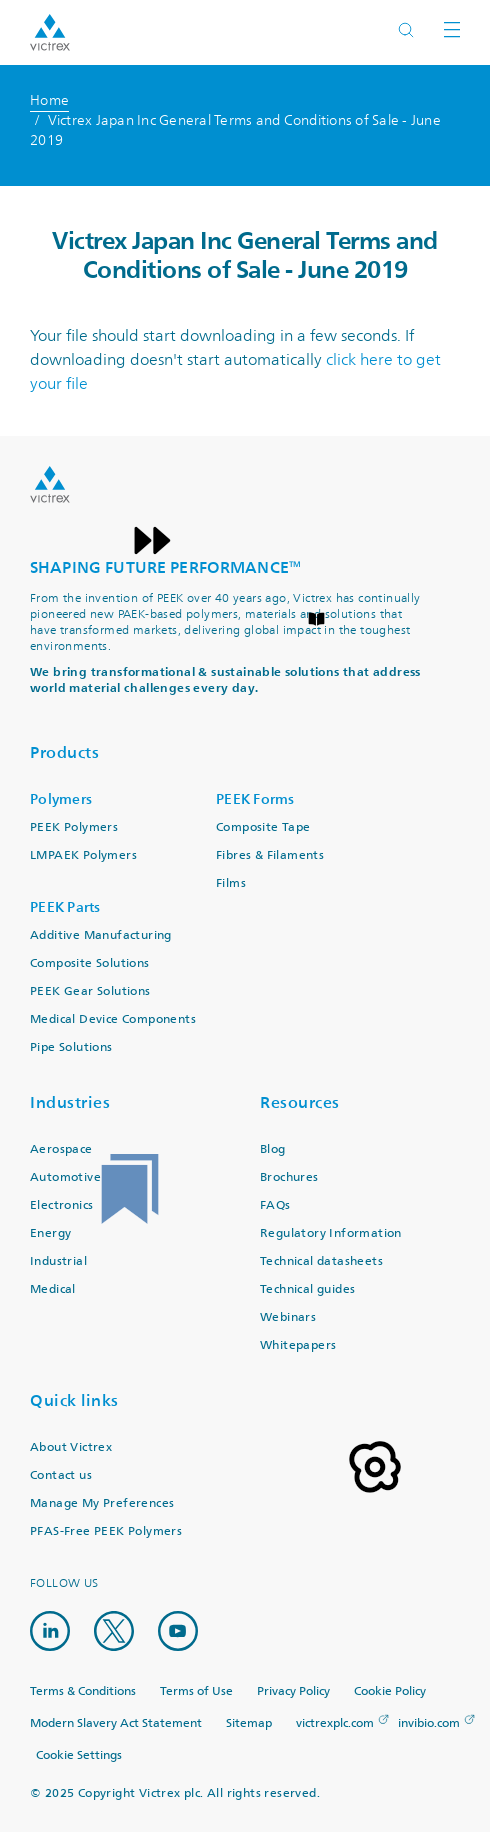 The width and height of the screenshot is (490, 1832). Describe the element at coordinates (316, 619) in the screenshot. I see `open reading or library section` at that location.